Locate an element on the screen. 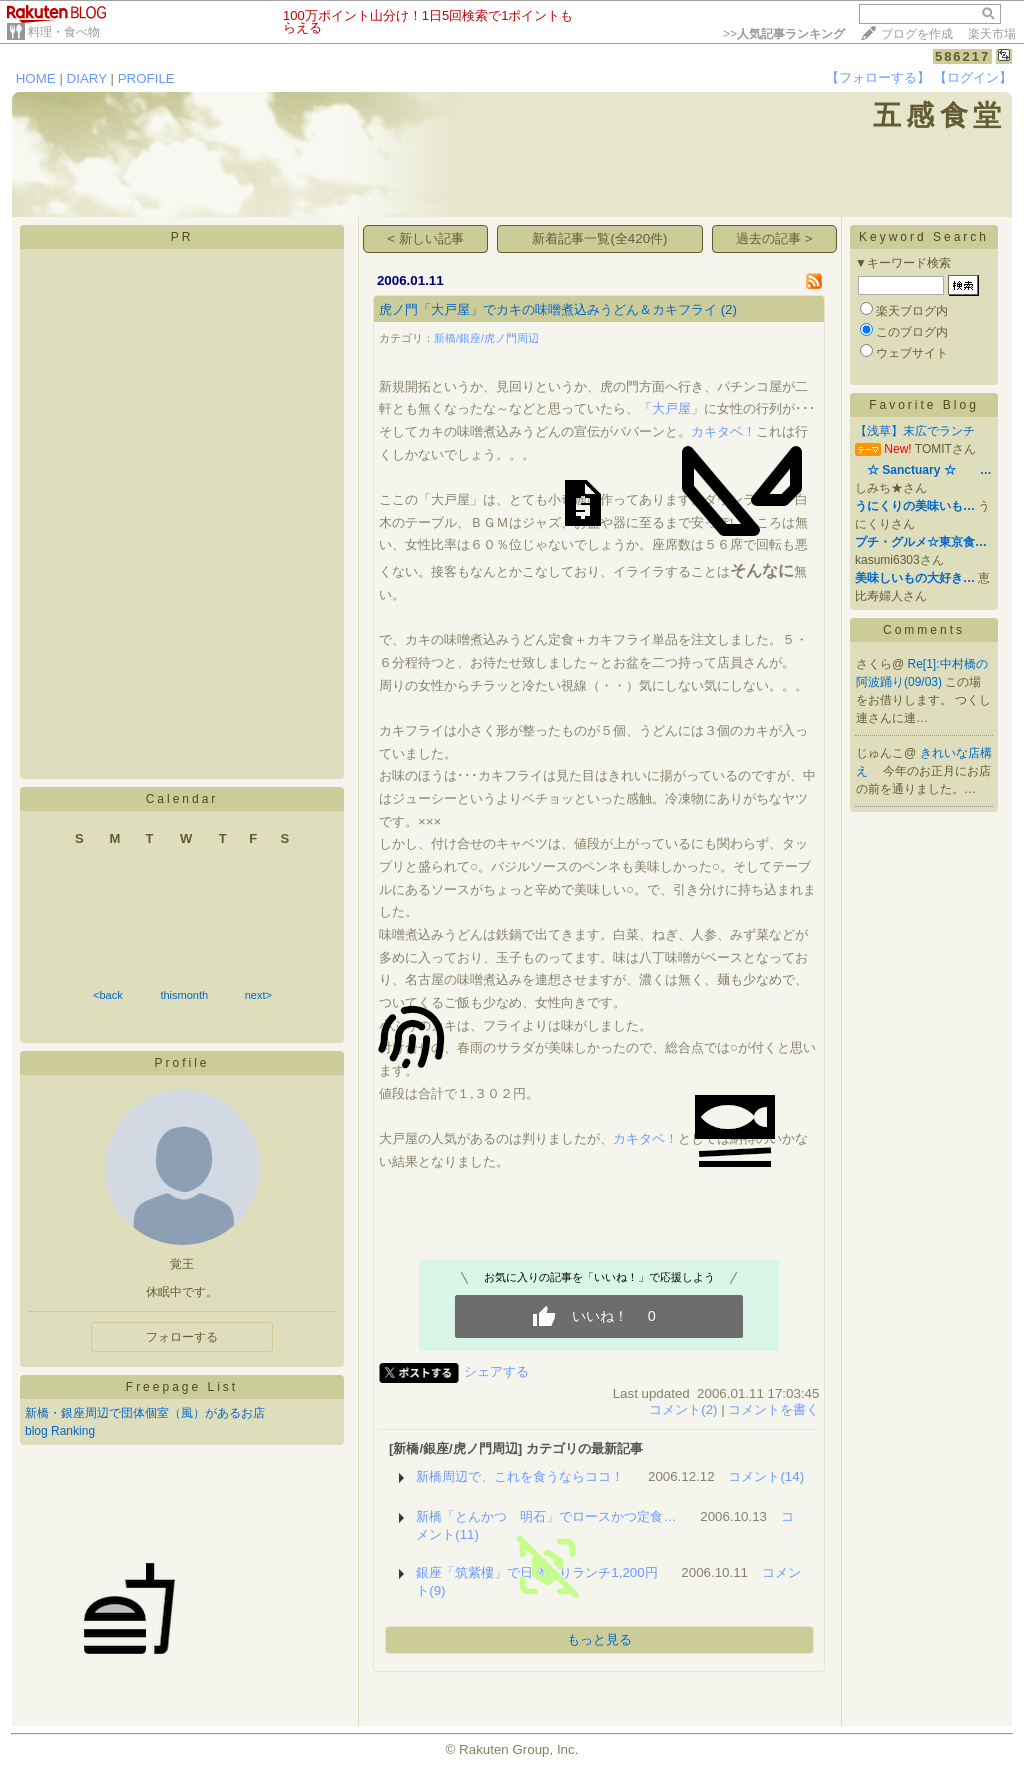  launch Valorant game is located at coordinates (742, 488).